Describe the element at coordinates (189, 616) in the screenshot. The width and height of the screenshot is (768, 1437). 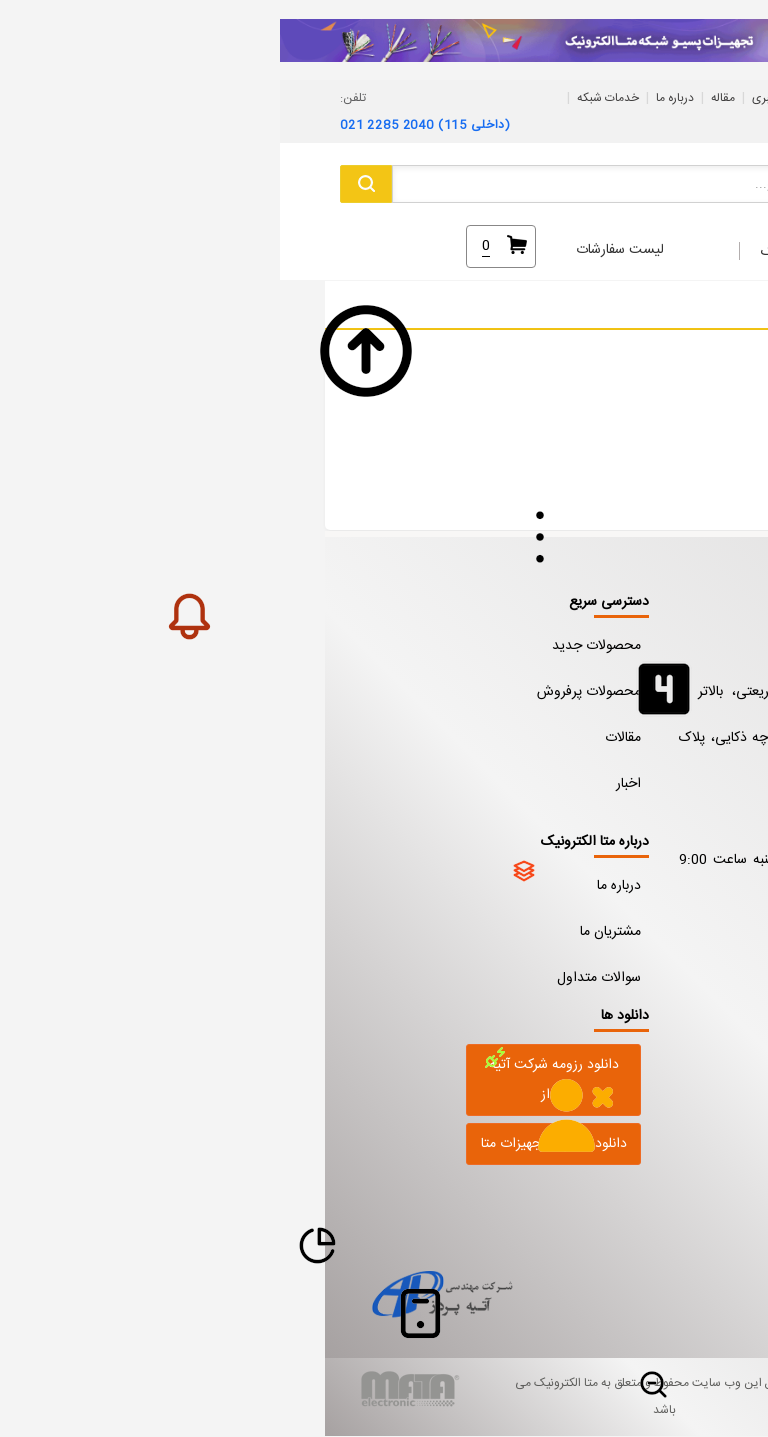
I see `view notifications` at that location.